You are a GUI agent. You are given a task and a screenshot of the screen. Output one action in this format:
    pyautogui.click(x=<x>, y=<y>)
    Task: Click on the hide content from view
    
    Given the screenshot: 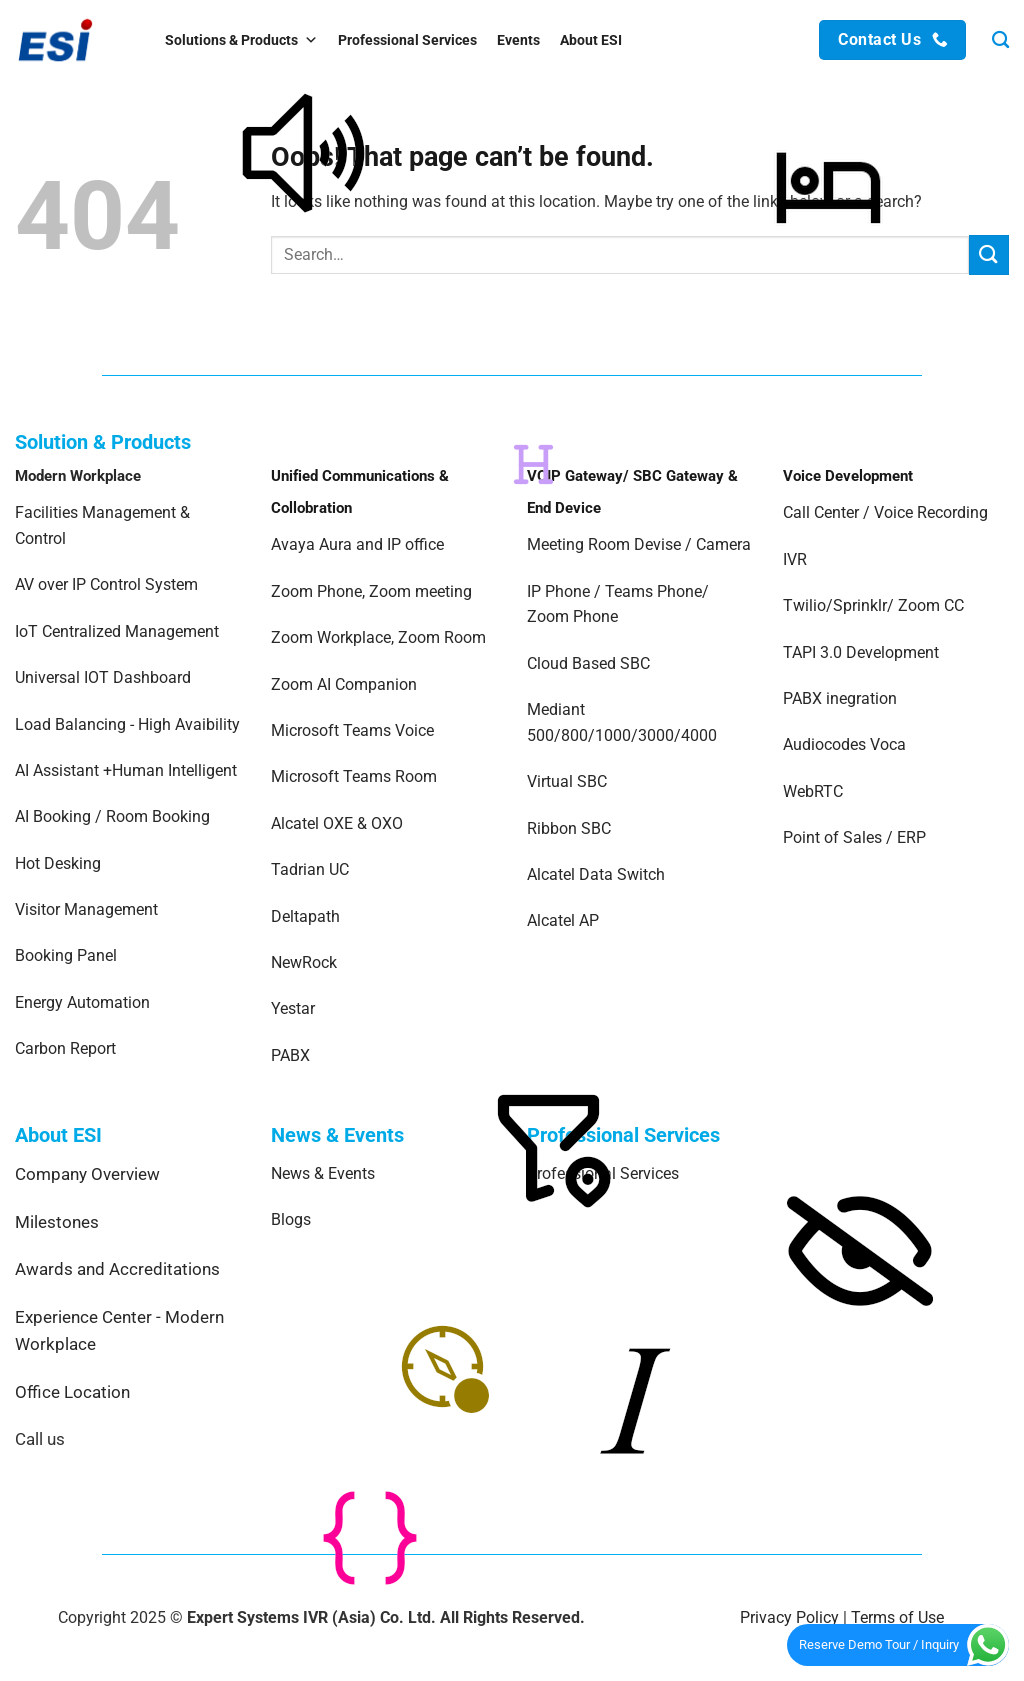 What is the action you would take?
    pyautogui.click(x=860, y=1251)
    